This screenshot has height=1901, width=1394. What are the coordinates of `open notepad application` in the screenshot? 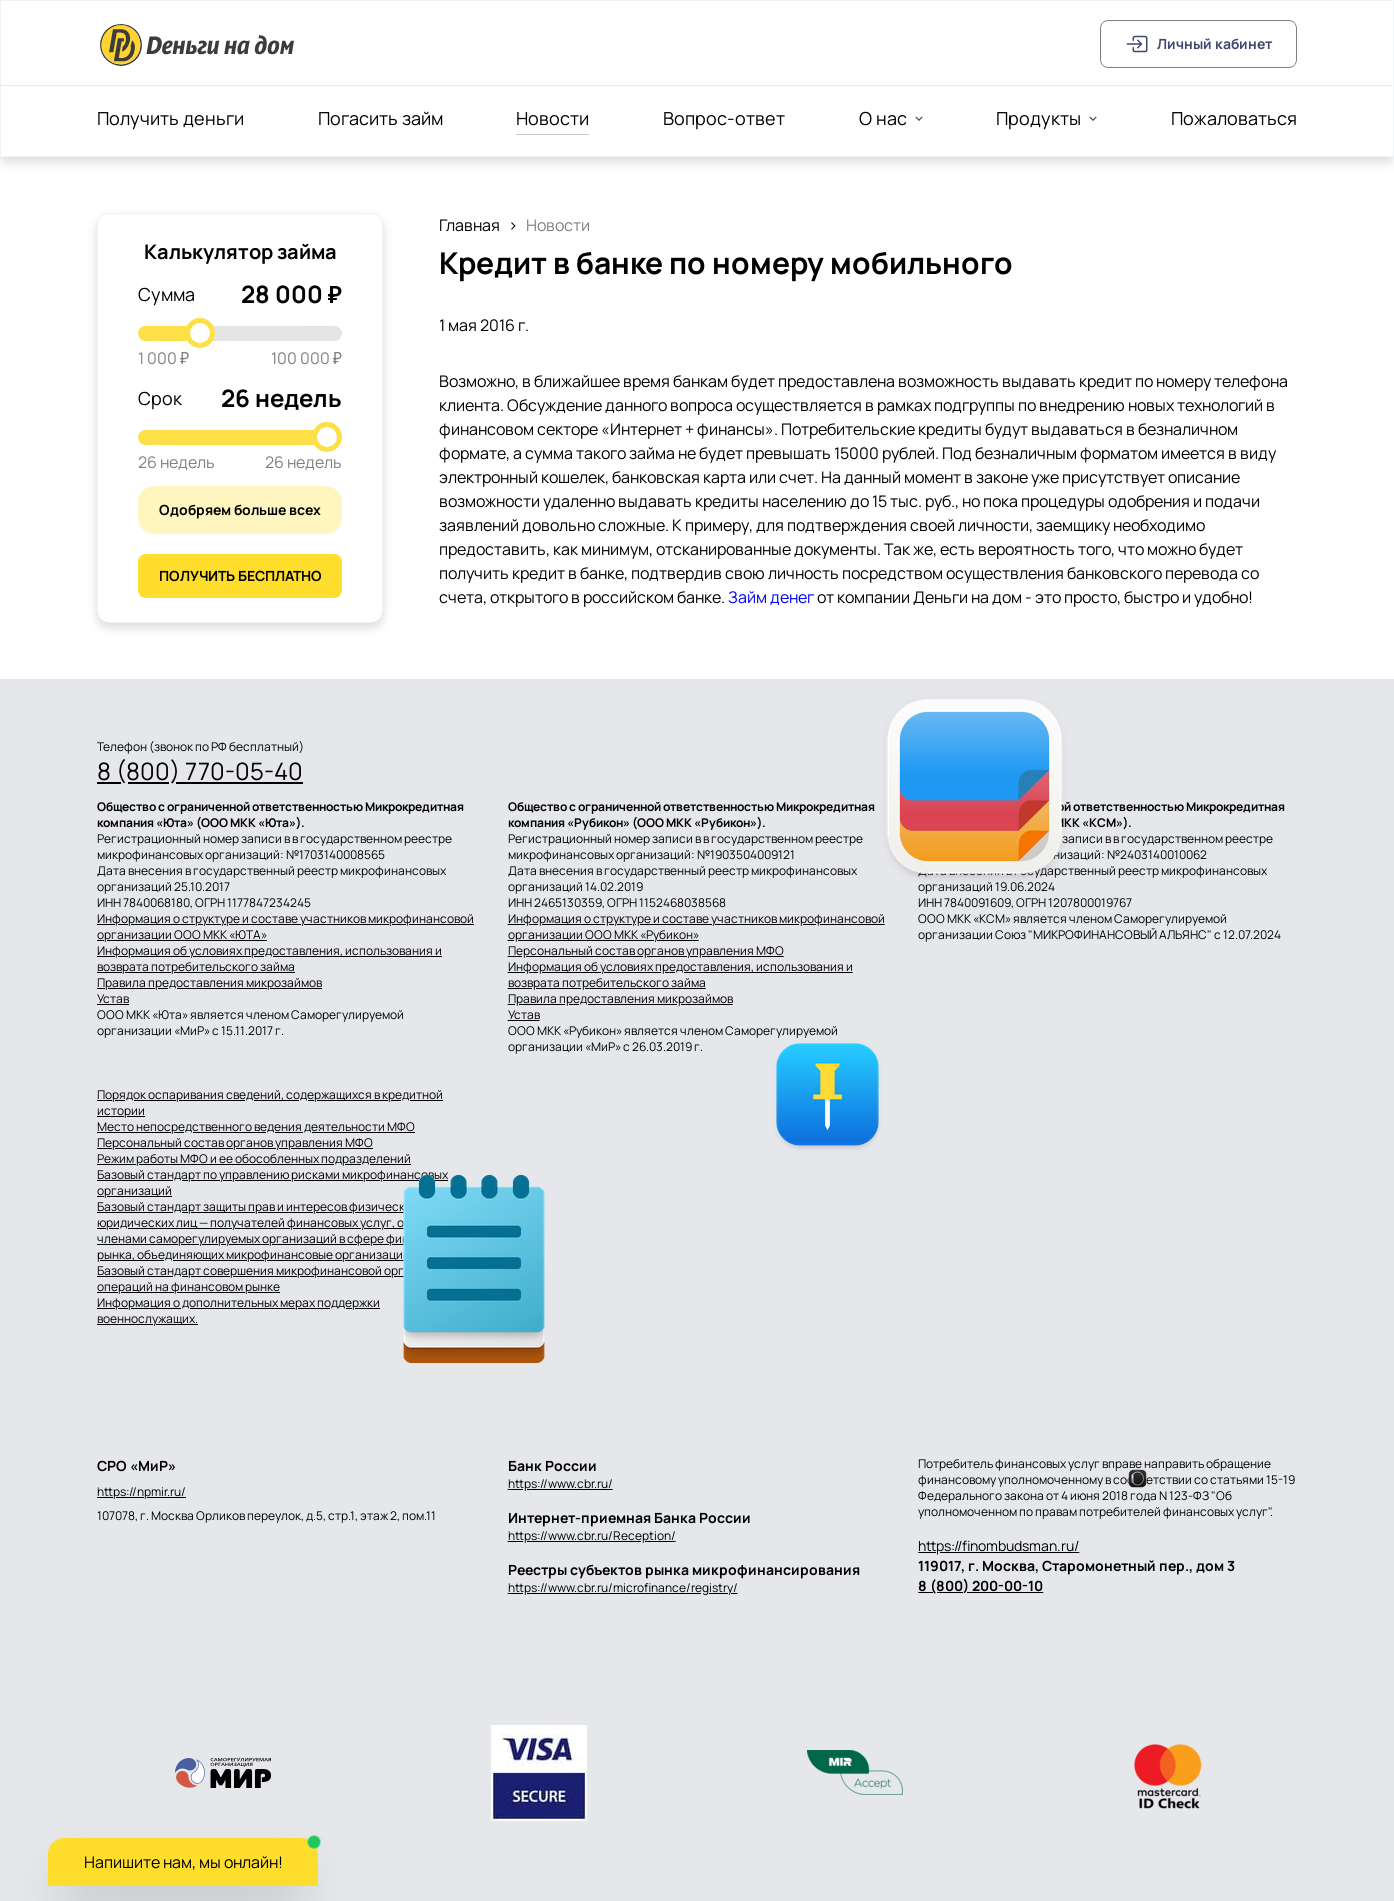 It's located at (474, 1269).